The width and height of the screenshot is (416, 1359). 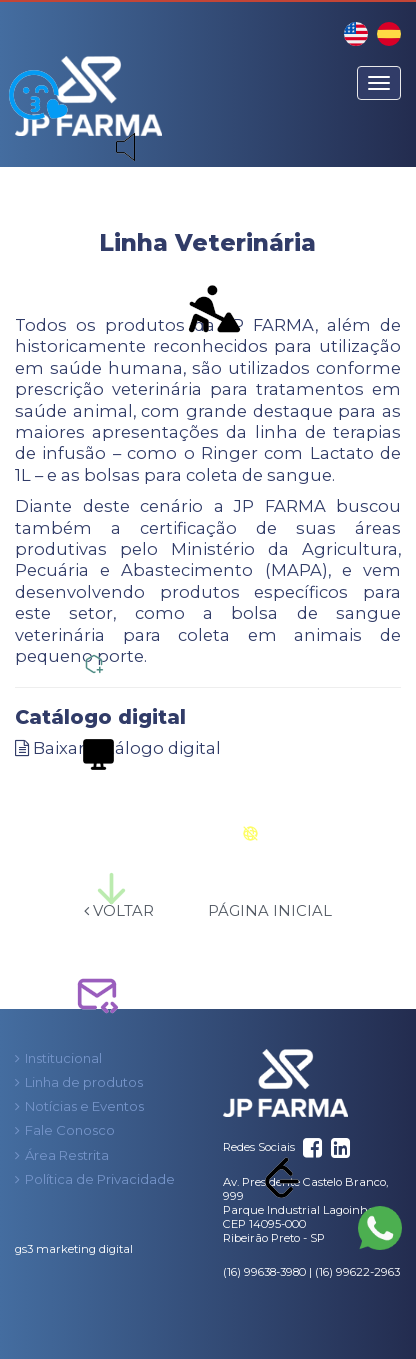 I want to click on indicates construction or maintenance in progress, so click(x=214, y=309).